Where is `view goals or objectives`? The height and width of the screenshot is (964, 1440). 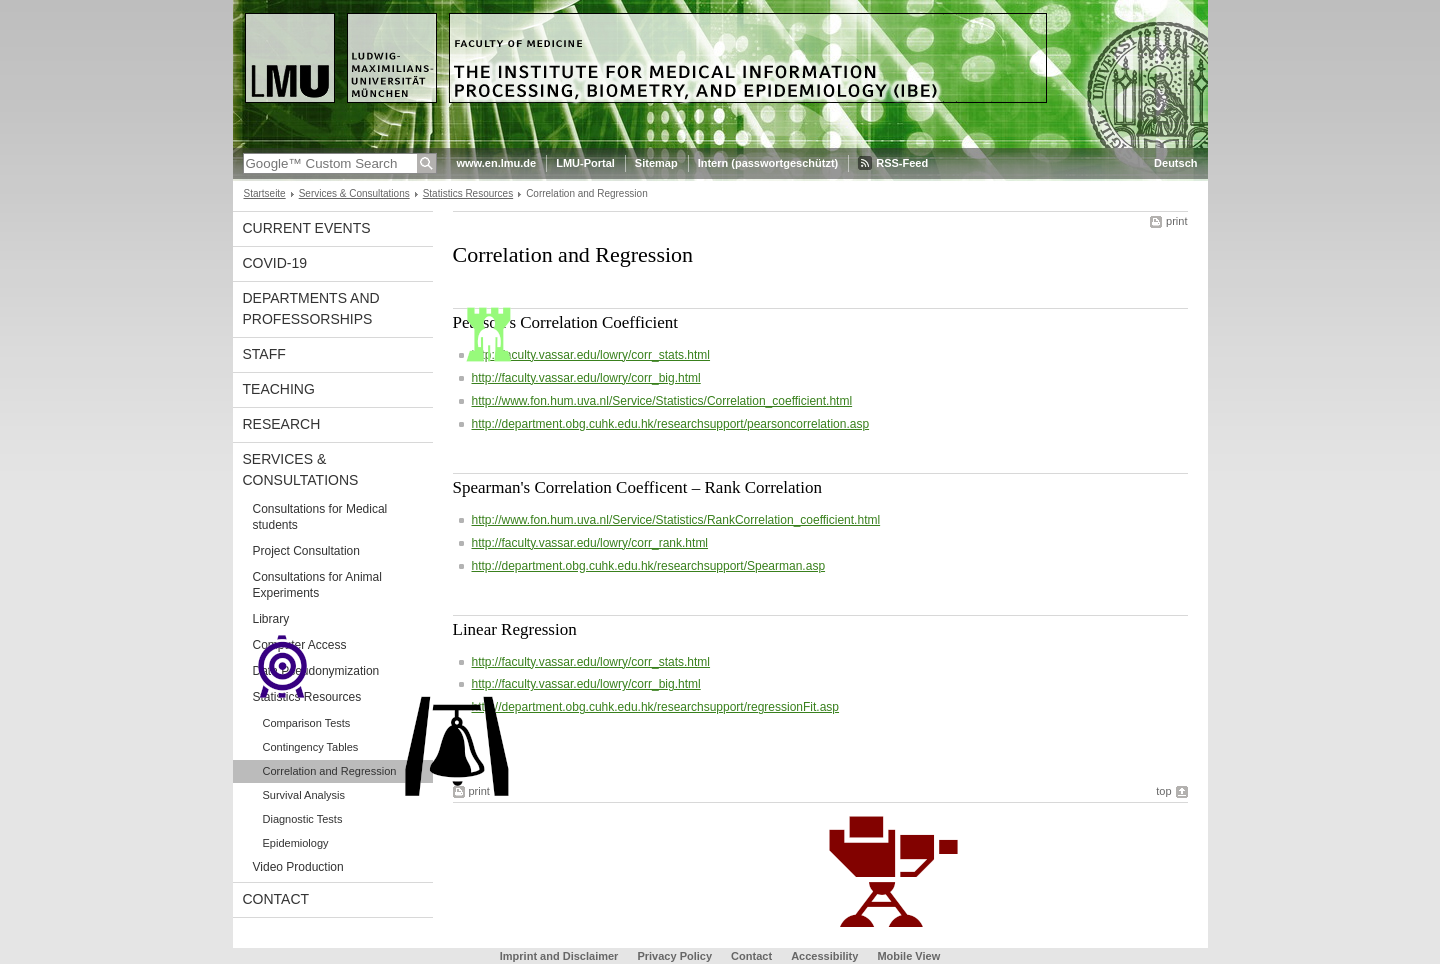 view goals or objectives is located at coordinates (282, 666).